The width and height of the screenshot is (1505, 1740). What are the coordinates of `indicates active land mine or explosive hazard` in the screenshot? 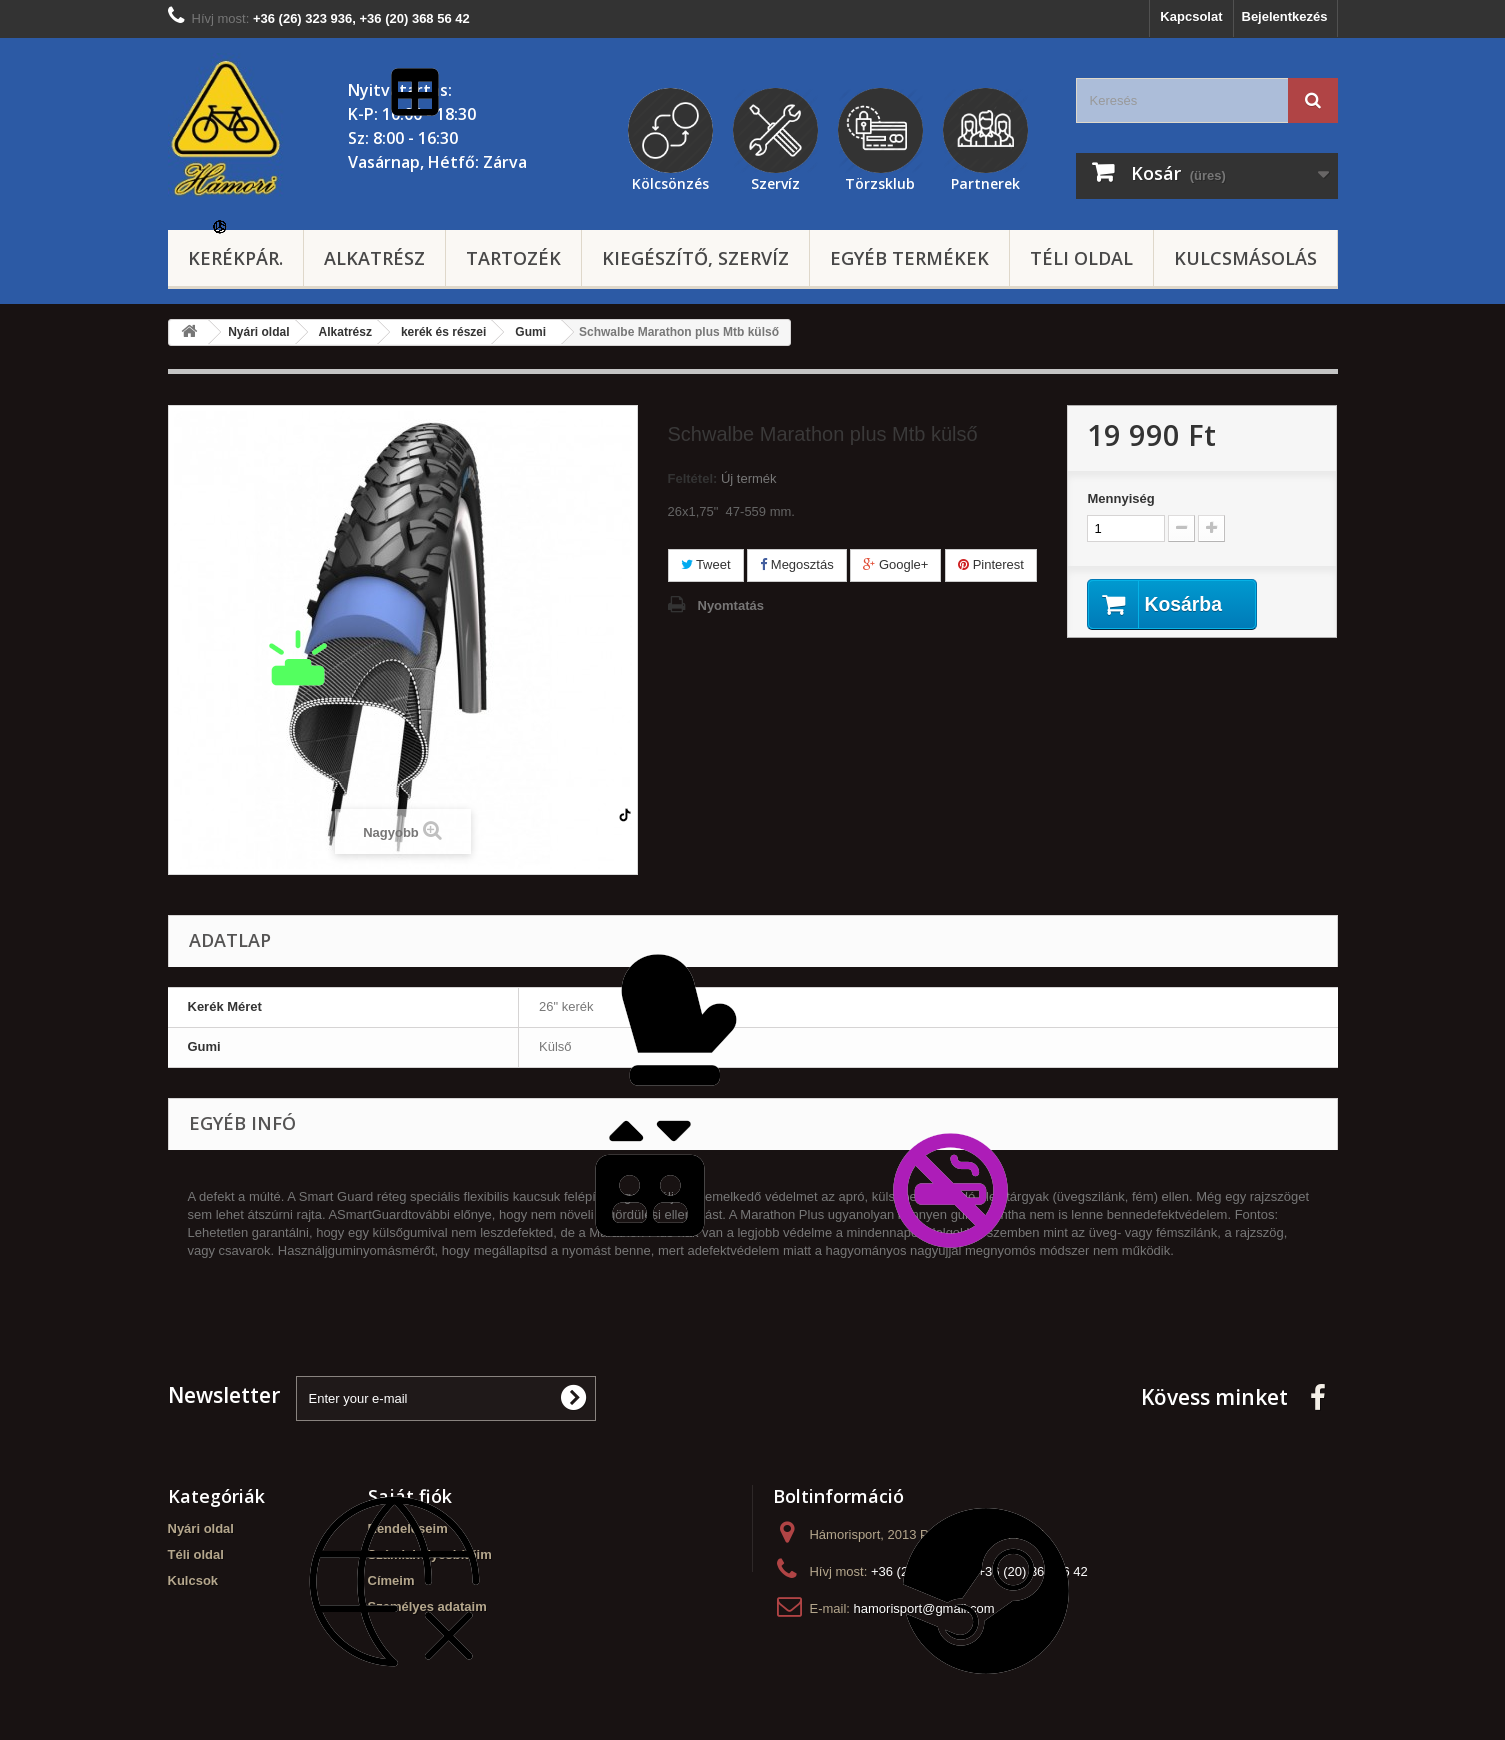 It's located at (298, 659).